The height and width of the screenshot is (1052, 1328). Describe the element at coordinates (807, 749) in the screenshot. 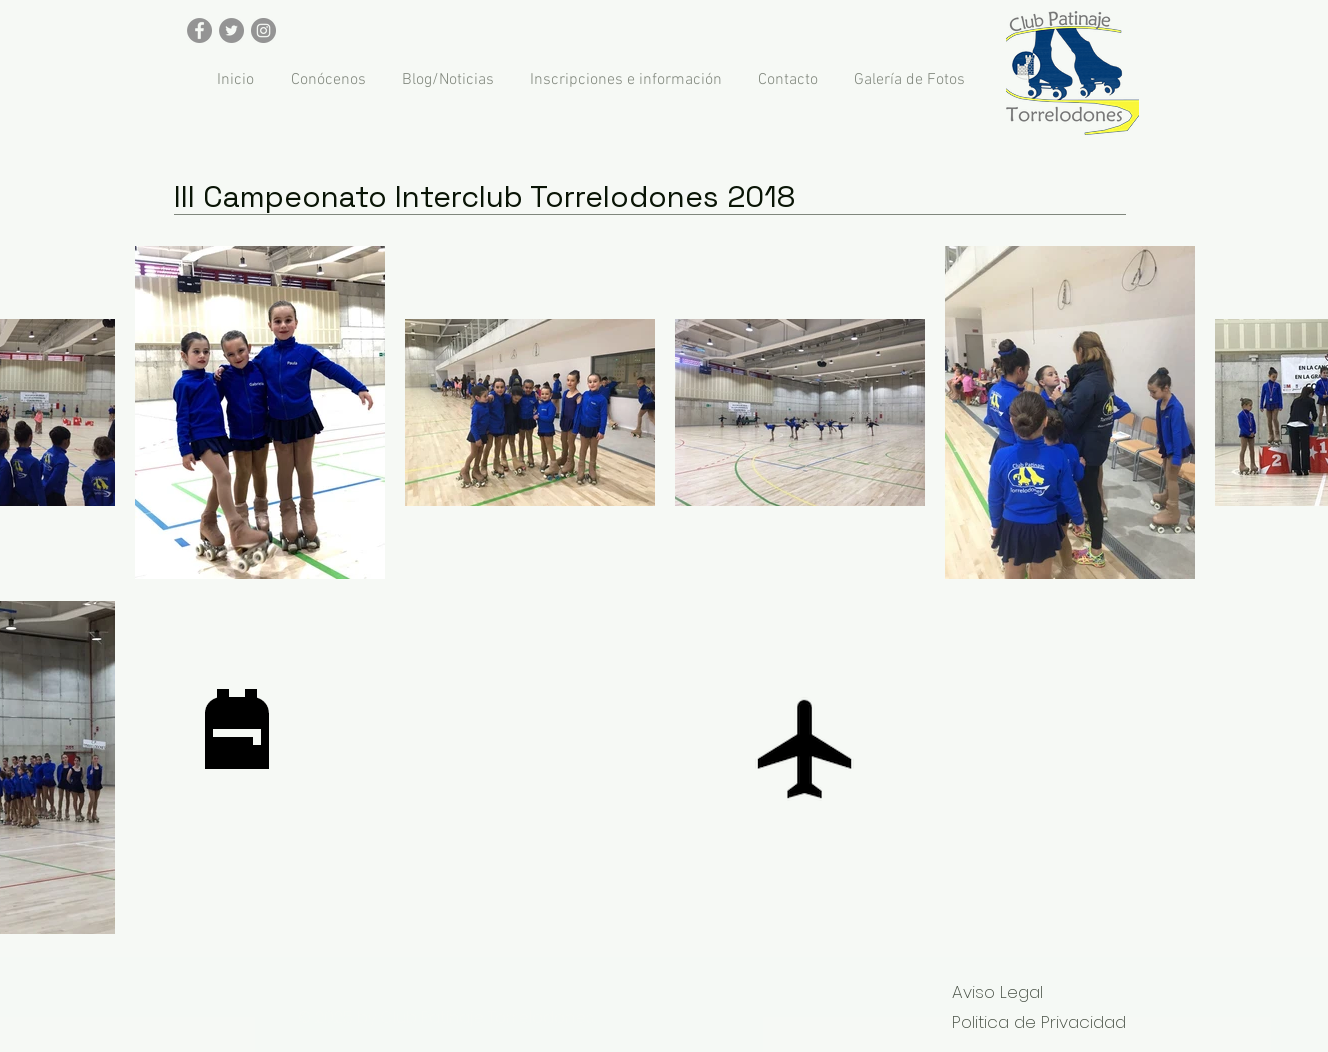

I see `access flight booking or travel options` at that location.